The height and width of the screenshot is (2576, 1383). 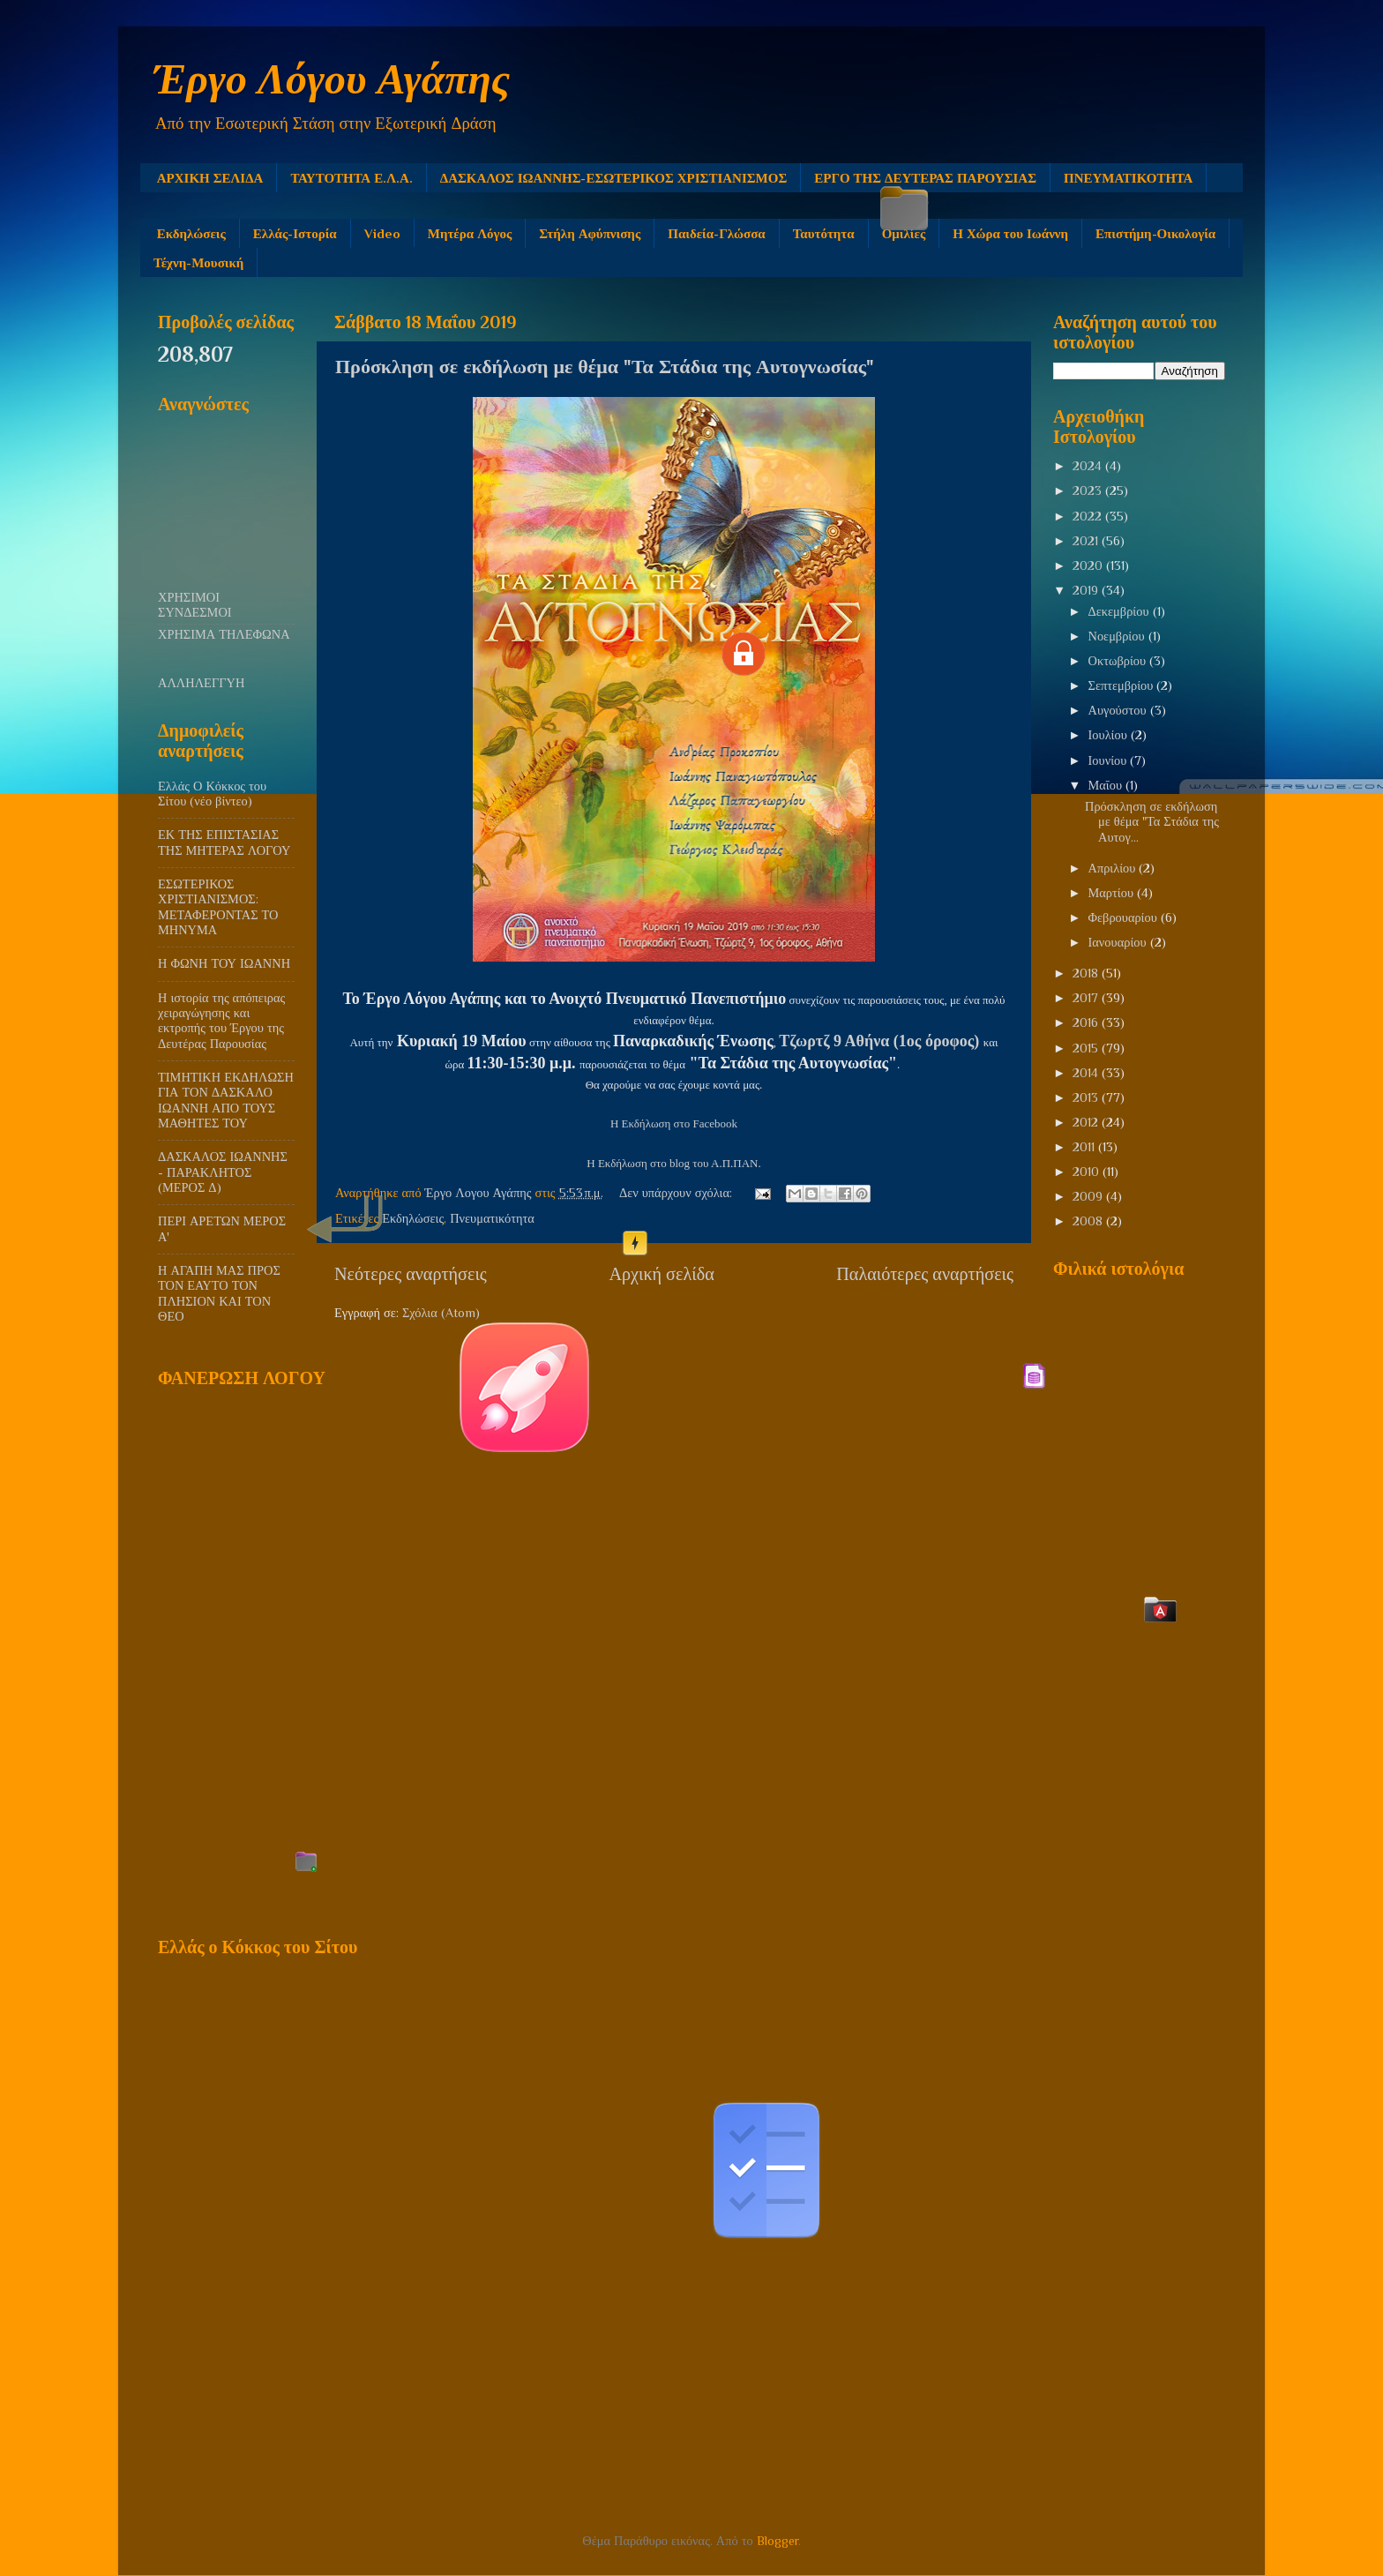 I want to click on folder containing Angular project files, so click(x=1160, y=1610).